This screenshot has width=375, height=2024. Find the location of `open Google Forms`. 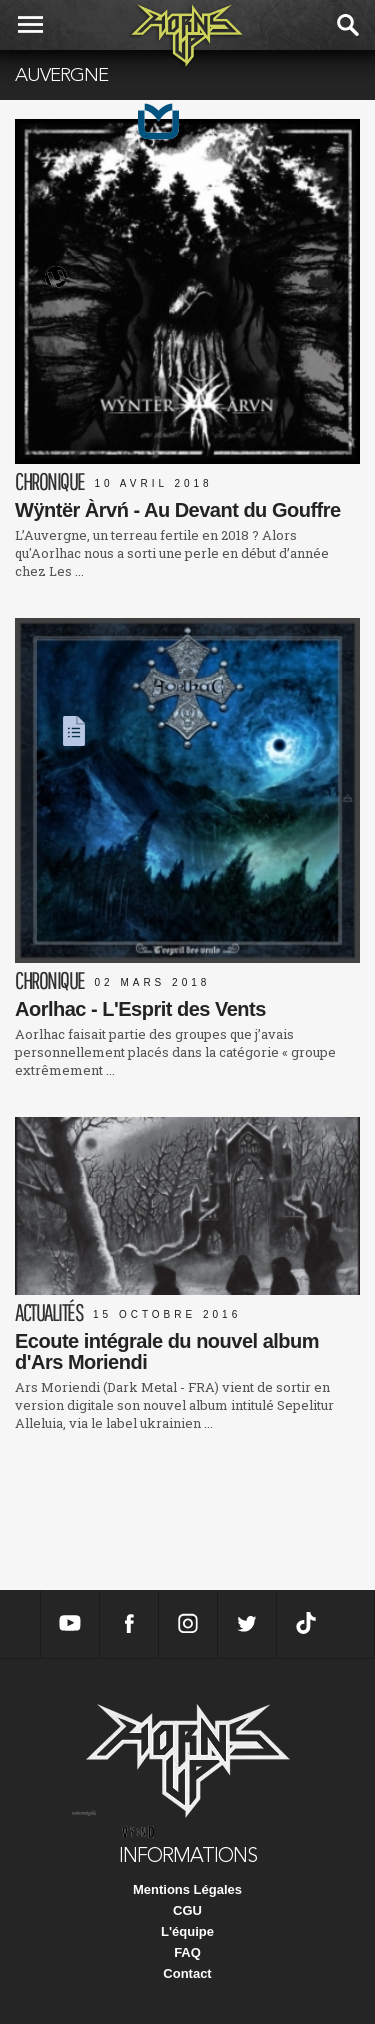

open Google Forms is located at coordinates (74, 731).